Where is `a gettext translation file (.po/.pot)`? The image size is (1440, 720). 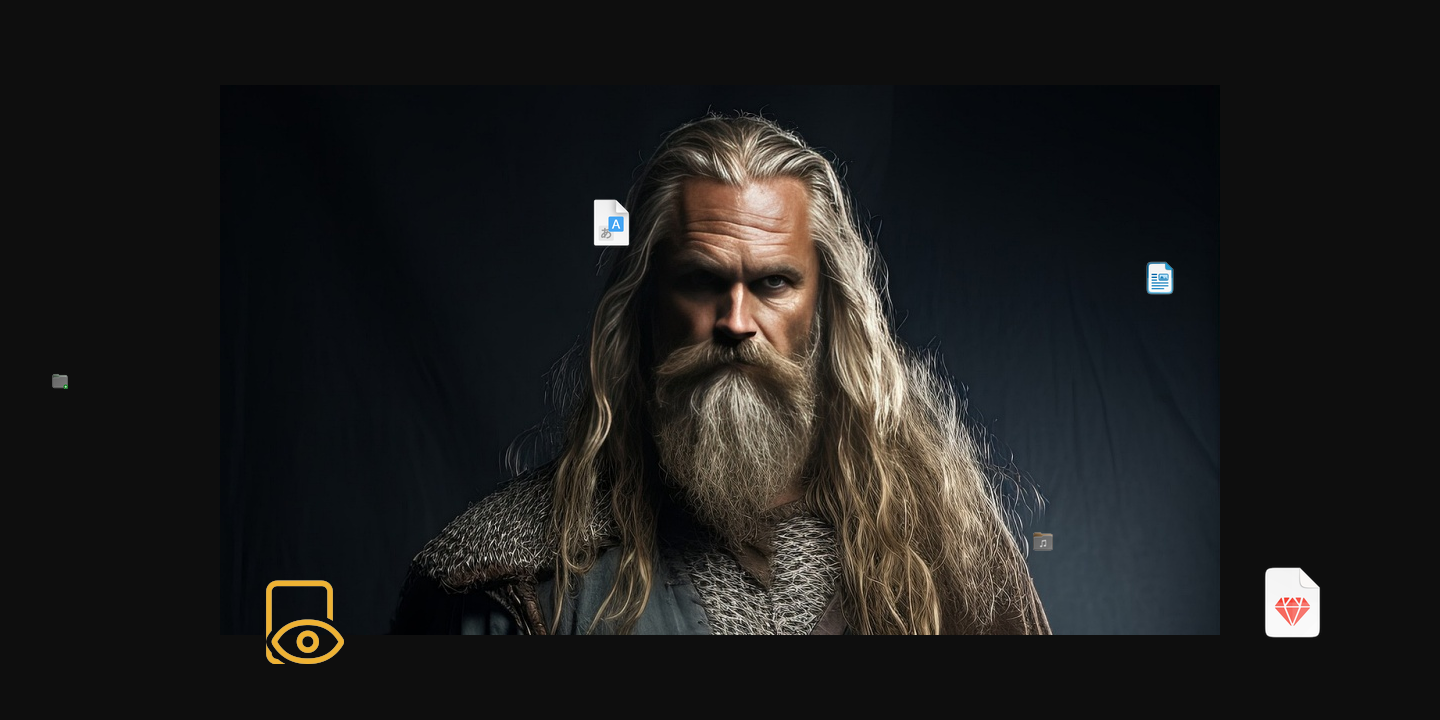
a gettext translation file (.po/.pot) is located at coordinates (611, 223).